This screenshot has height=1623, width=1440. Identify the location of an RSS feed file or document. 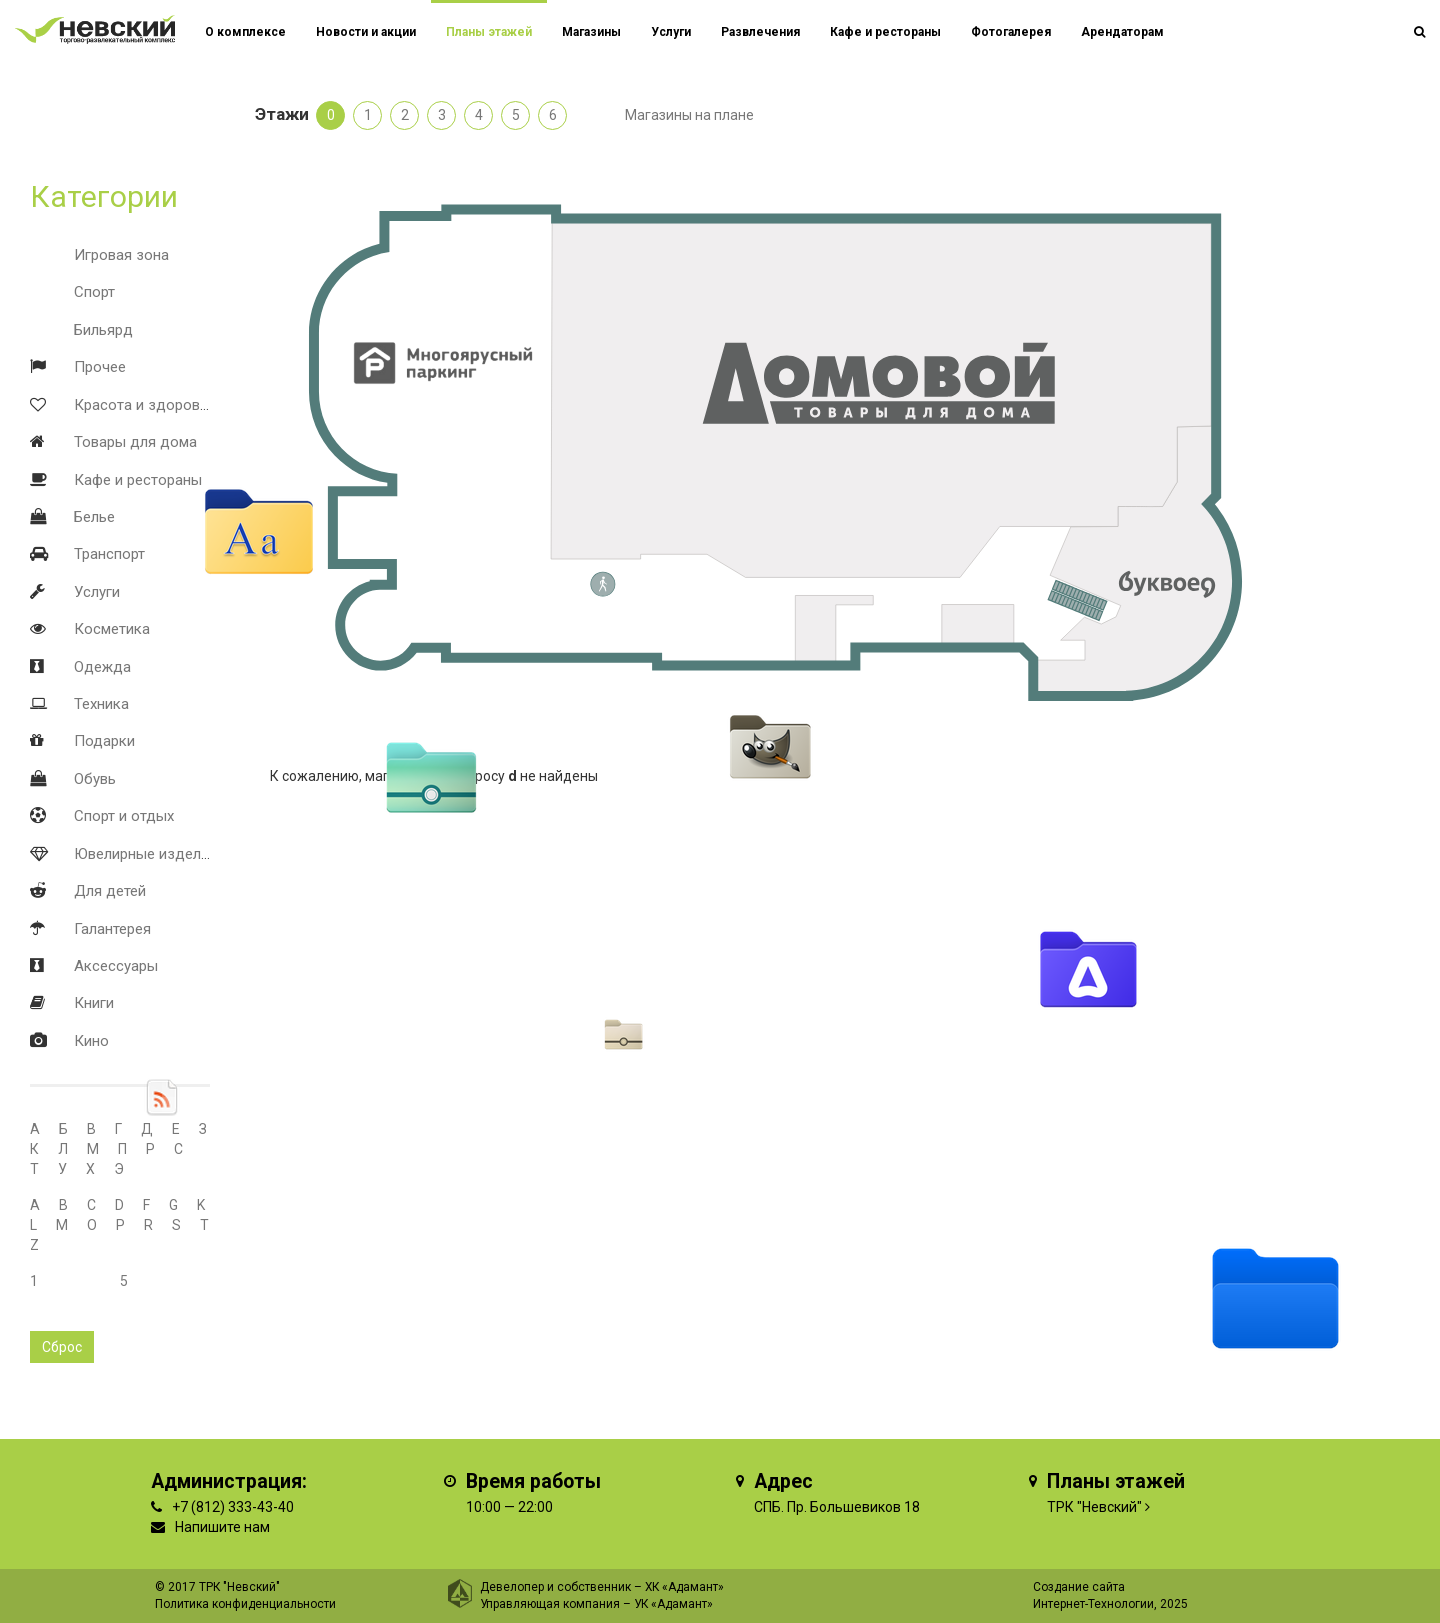
(162, 1097).